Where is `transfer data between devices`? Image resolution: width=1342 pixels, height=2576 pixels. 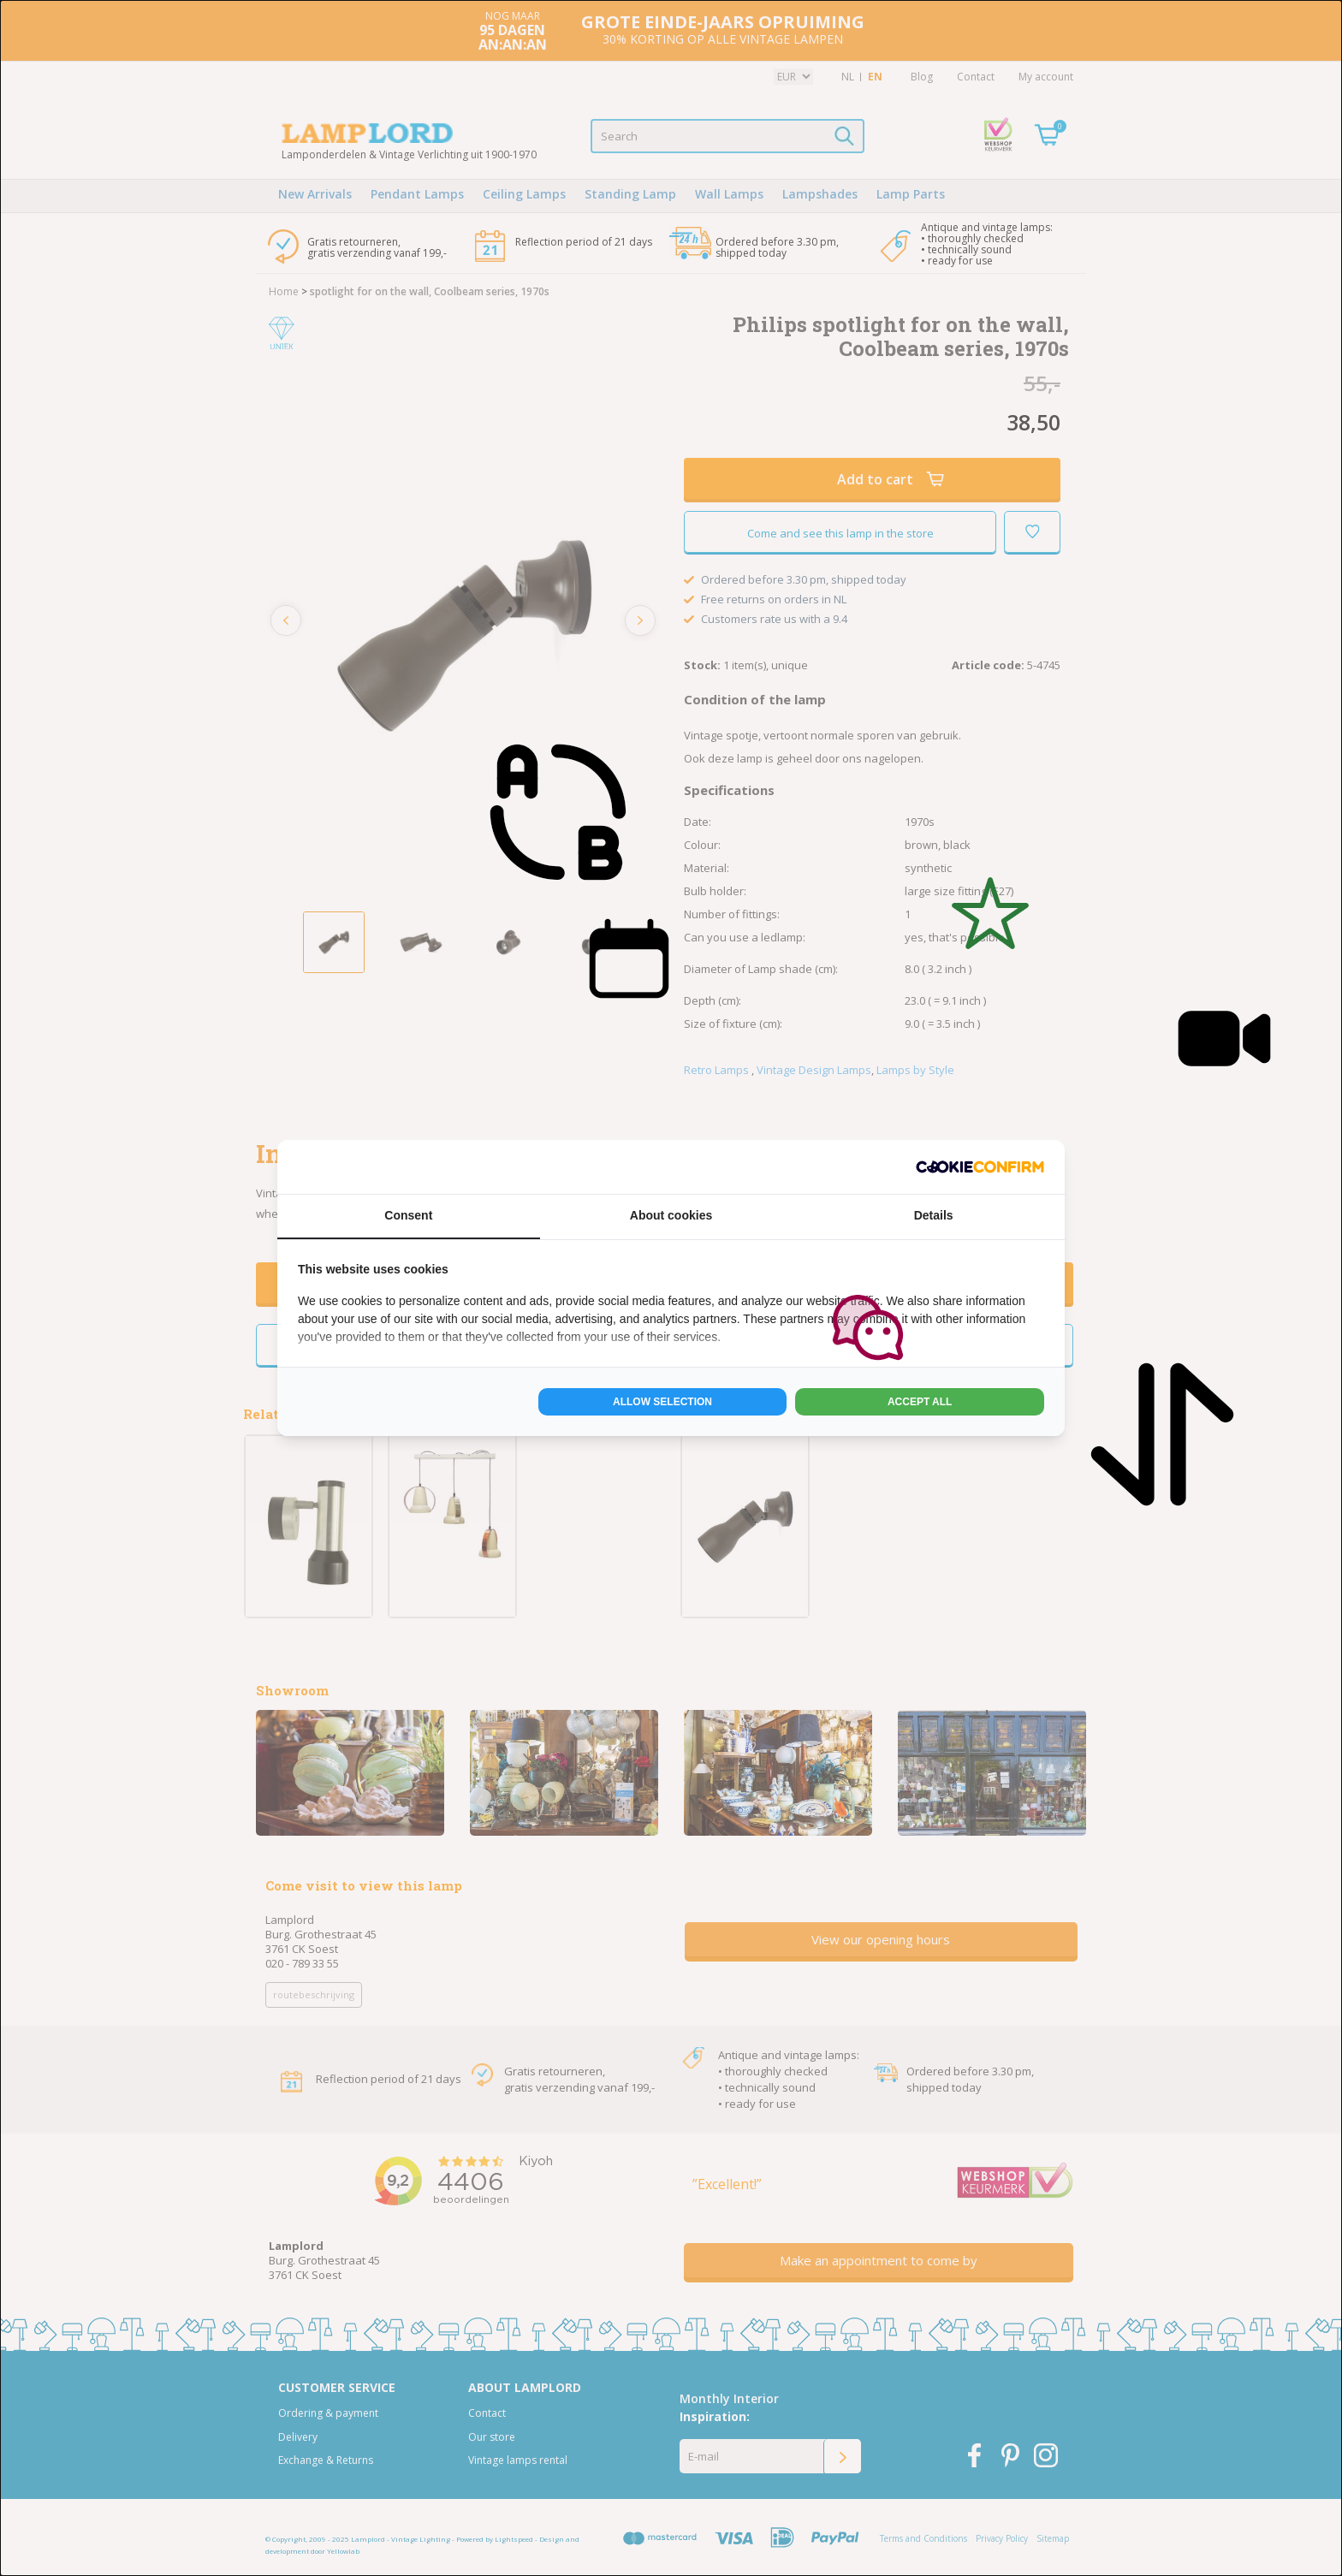 transfer data between devices is located at coordinates (1162, 1434).